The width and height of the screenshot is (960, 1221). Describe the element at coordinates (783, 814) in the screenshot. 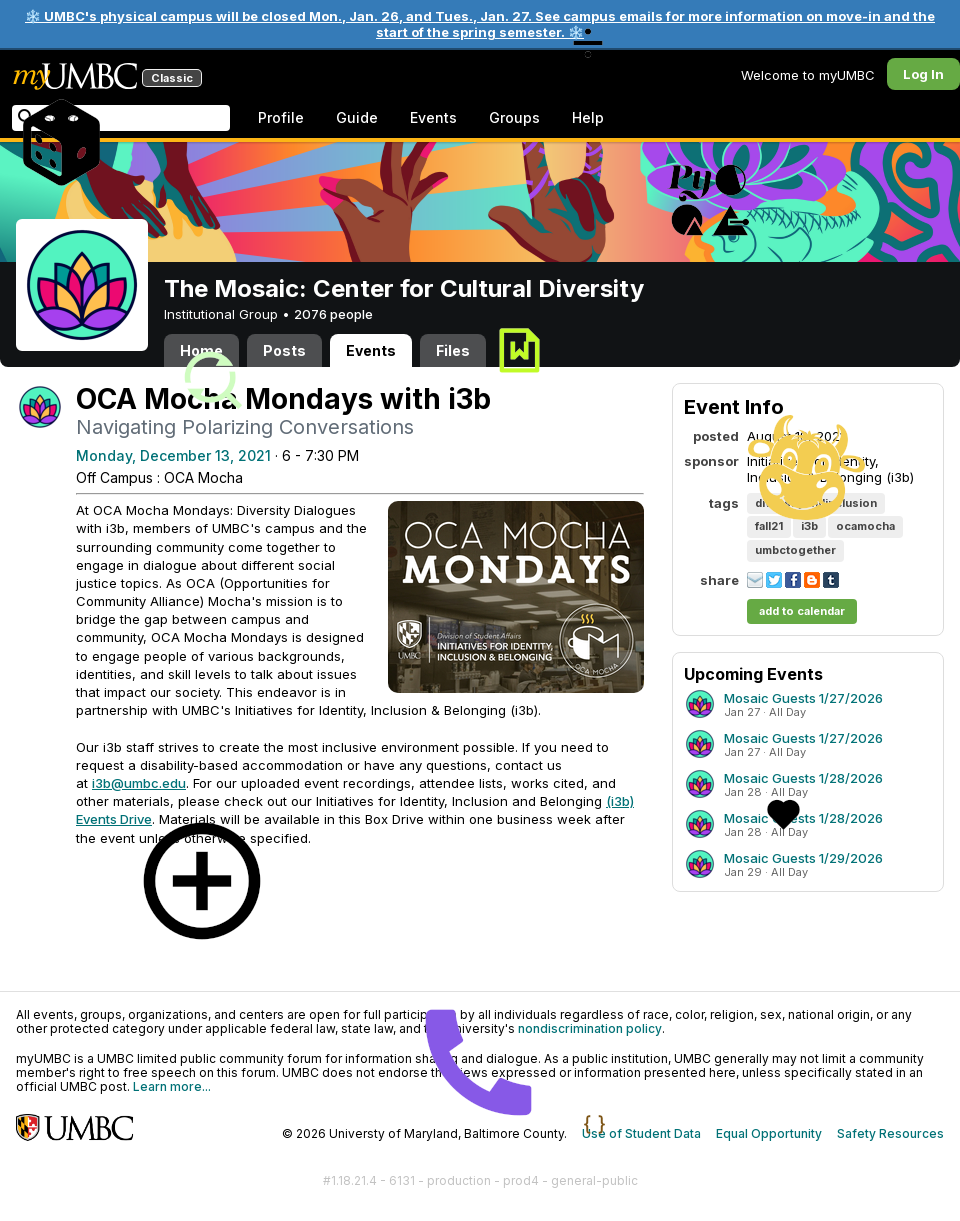

I see `add to favorites` at that location.